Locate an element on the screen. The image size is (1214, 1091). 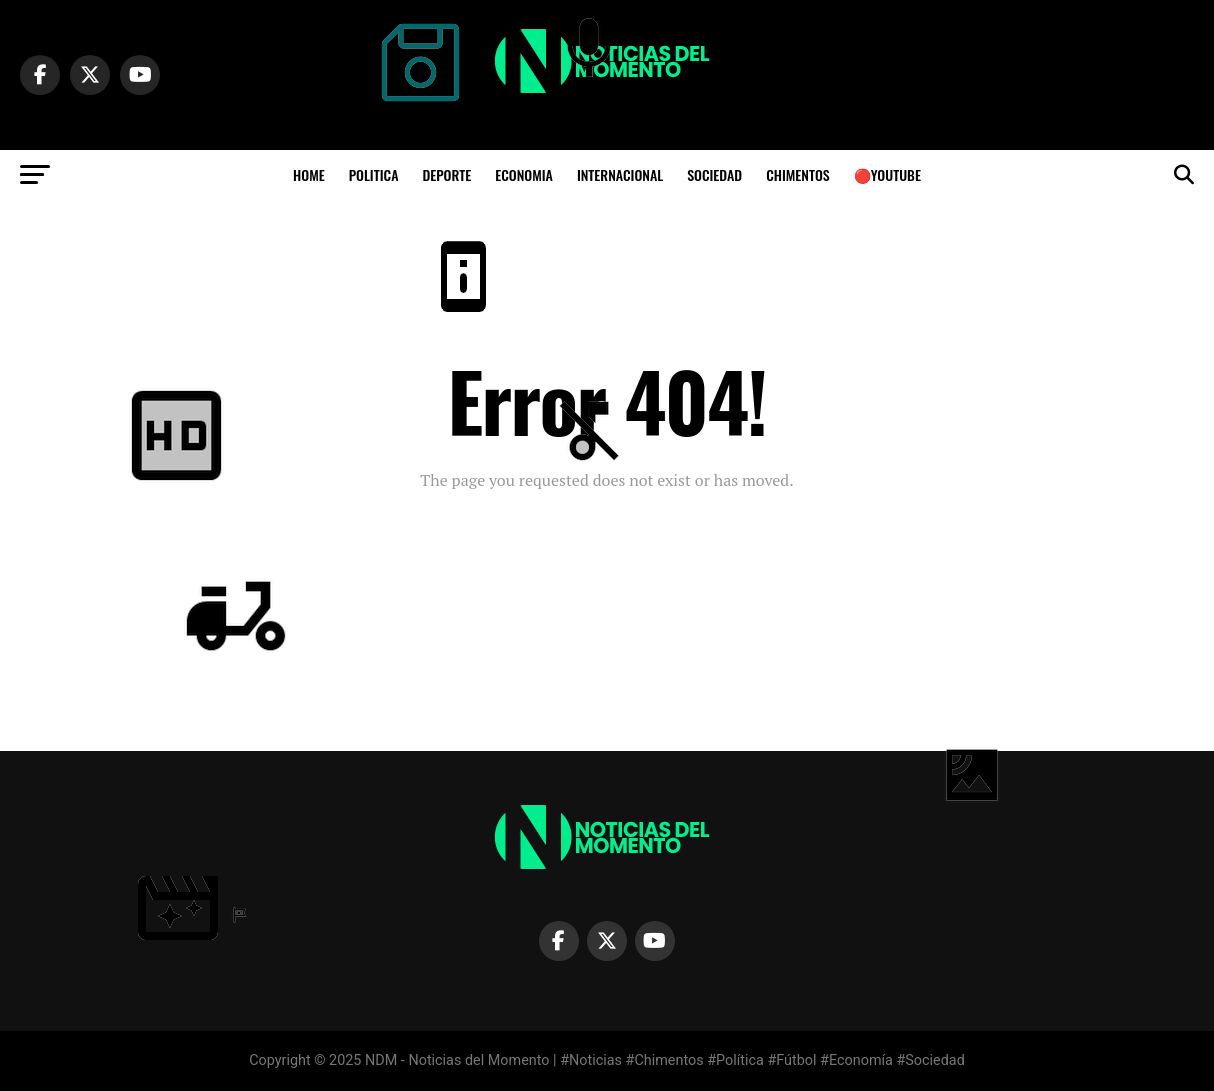
apply filters or effects to a video is located at coordinates (178, 908).